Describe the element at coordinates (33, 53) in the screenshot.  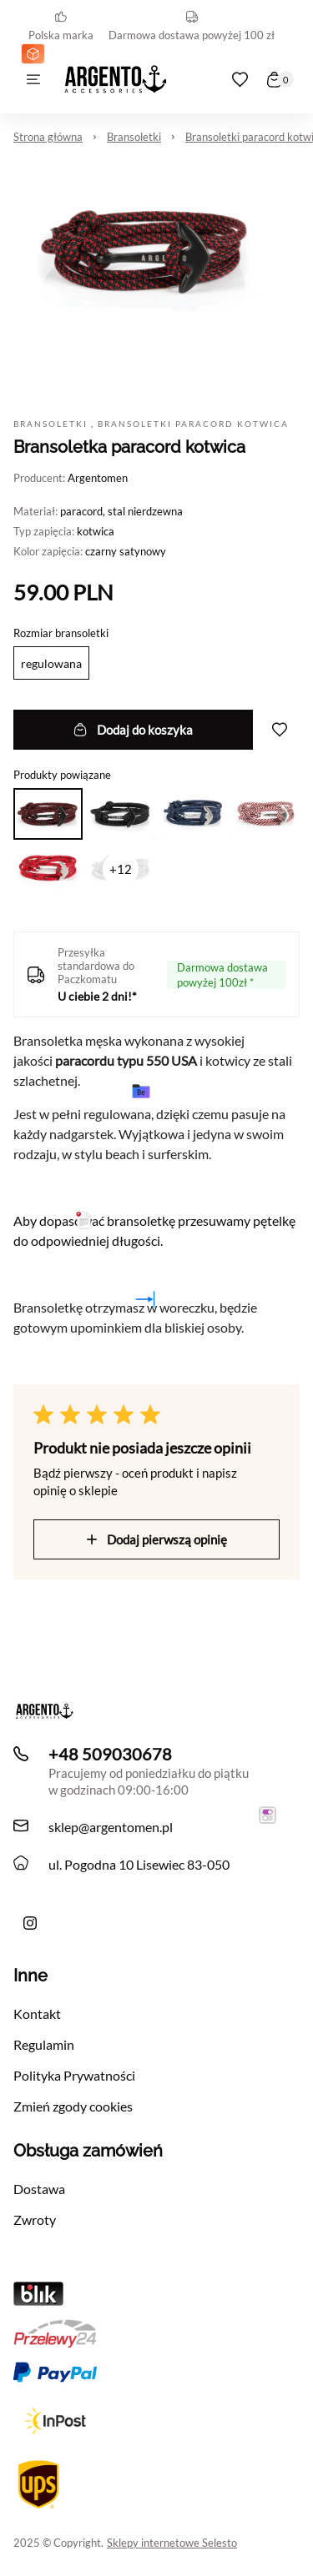
I see `open a 3D model file in OBJ format` at that location.